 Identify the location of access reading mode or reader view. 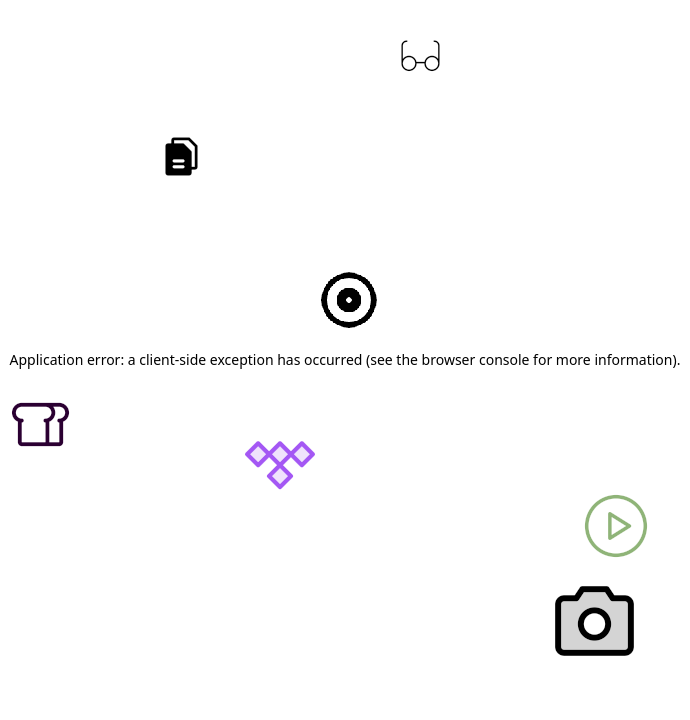
(420, 56).